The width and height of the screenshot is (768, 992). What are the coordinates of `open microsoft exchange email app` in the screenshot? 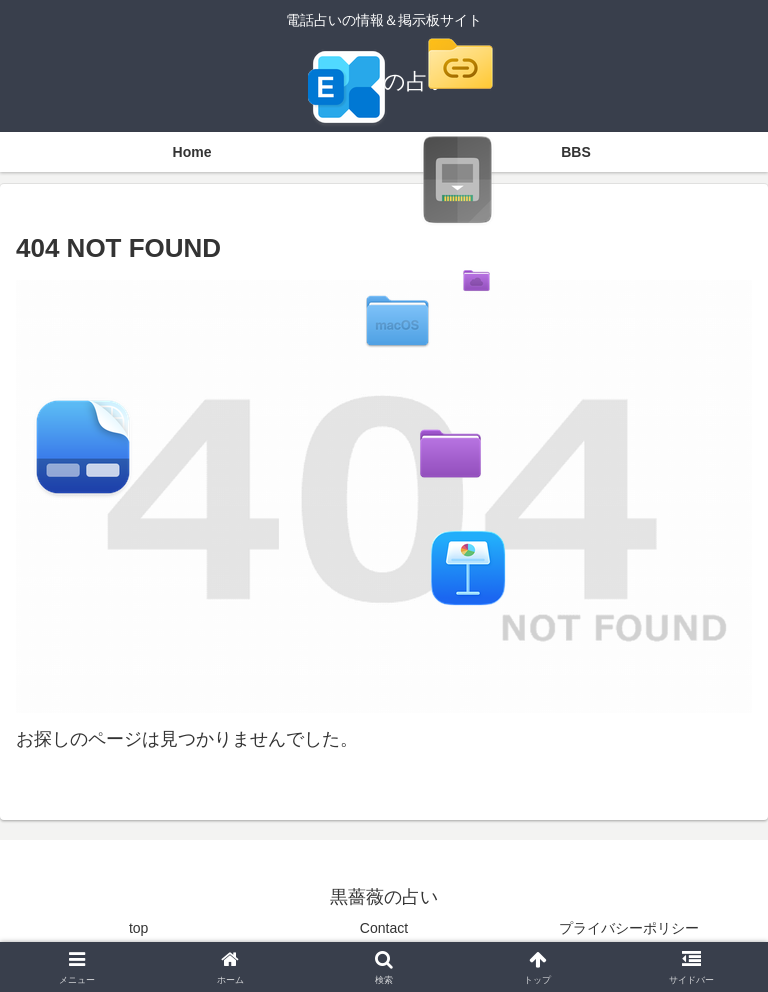 It's located at (349, 87).